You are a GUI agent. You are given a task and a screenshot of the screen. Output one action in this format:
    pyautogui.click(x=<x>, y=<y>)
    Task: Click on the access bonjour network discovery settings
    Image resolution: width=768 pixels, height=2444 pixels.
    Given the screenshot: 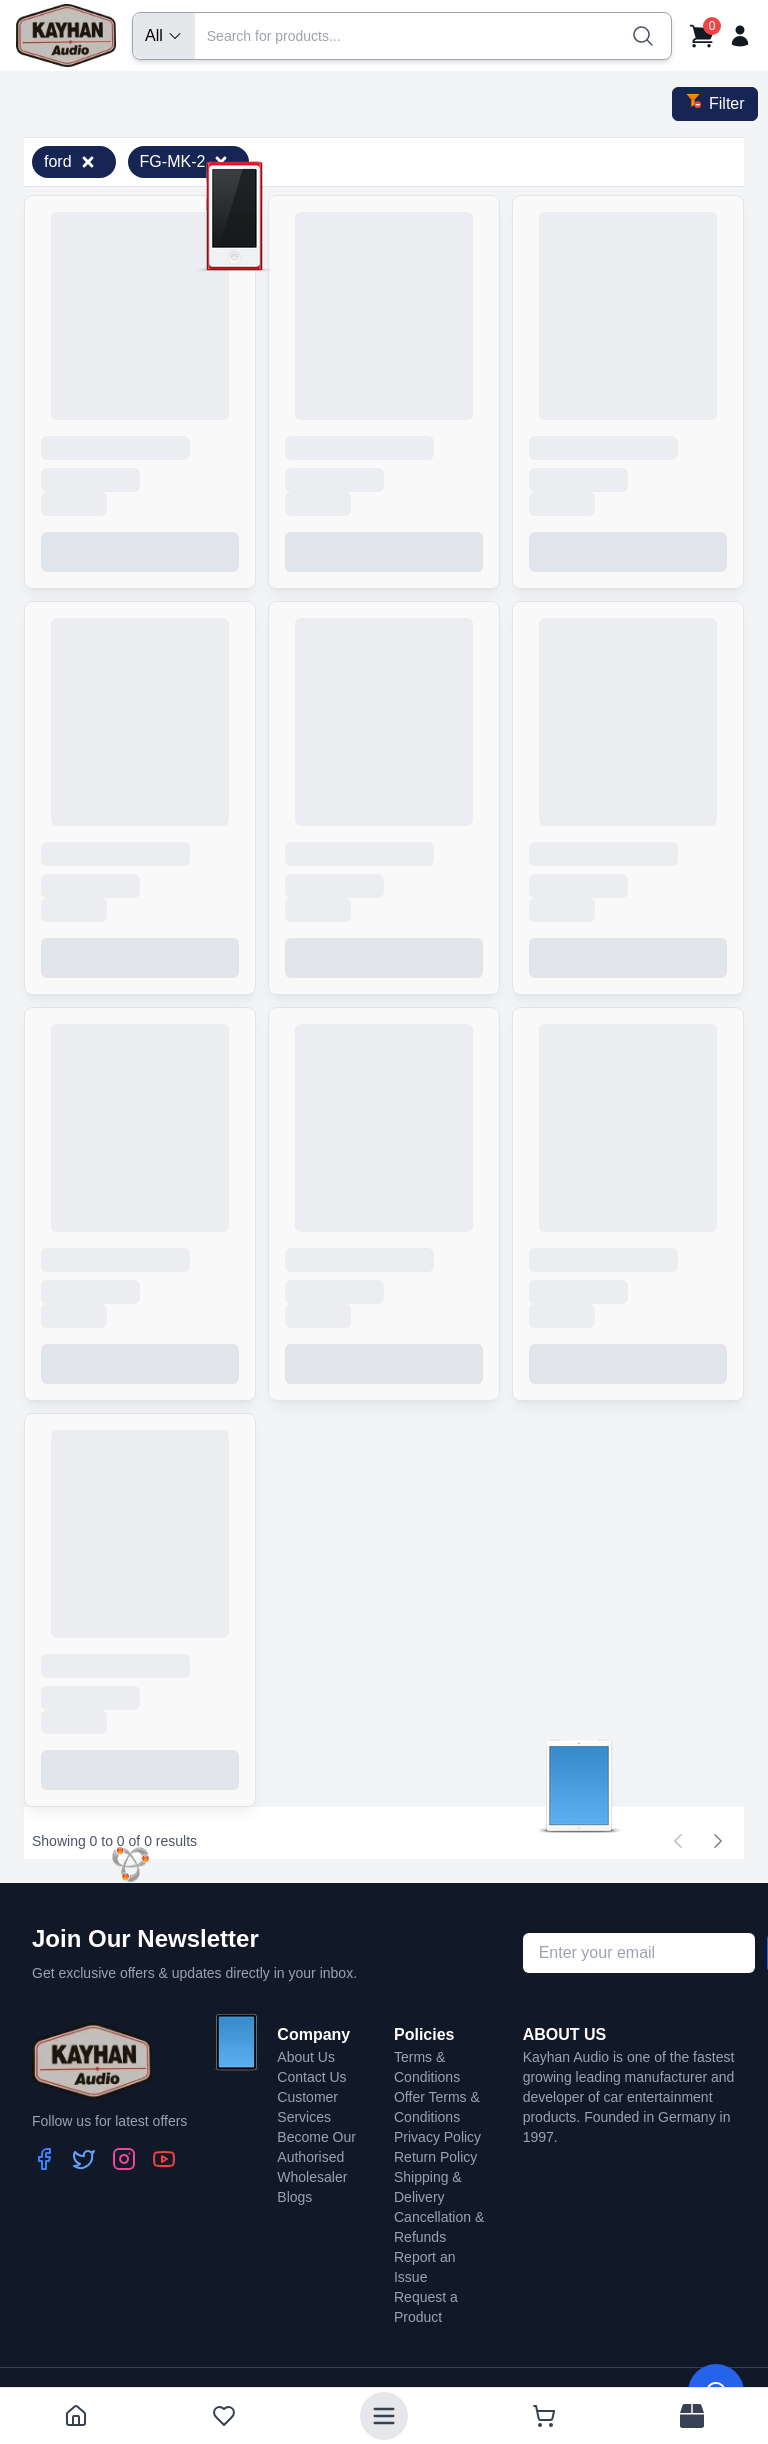 What is the action you would take?
    pyautogui.click(x=130, y=1864)
    